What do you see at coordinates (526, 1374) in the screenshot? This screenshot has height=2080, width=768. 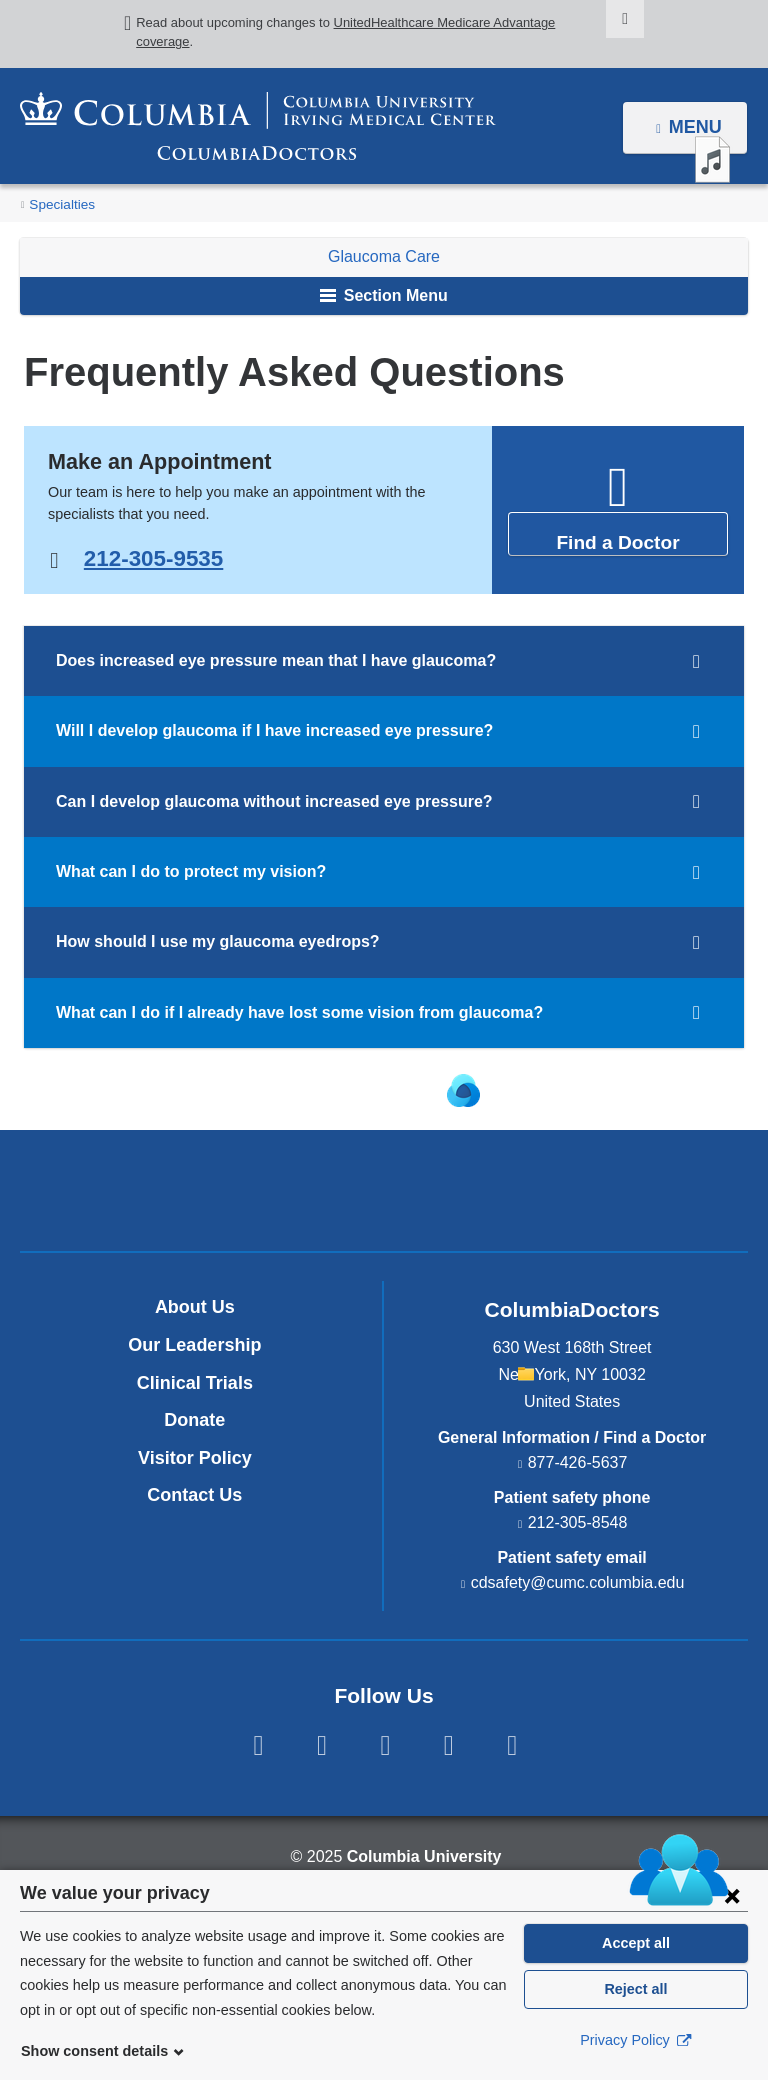 I see `open a folder to view its contents` at bounding box center [526, 1374].